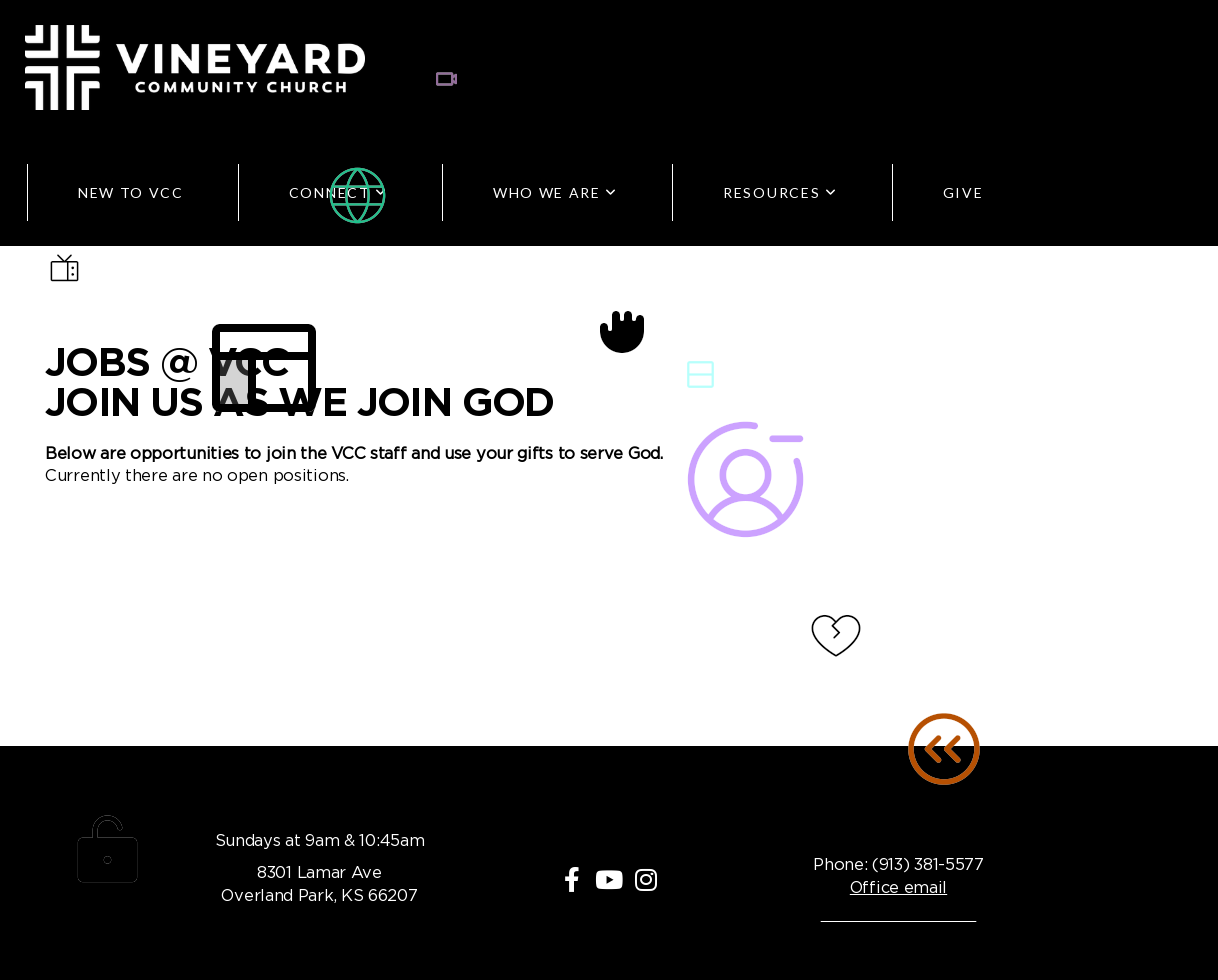 Image resolution: width=1218 pixels, height=980 pixels. What do you see at coordinates (622, 325) in the screenshot?
I see `drag to reorder items` at bounding box center [622, 325].